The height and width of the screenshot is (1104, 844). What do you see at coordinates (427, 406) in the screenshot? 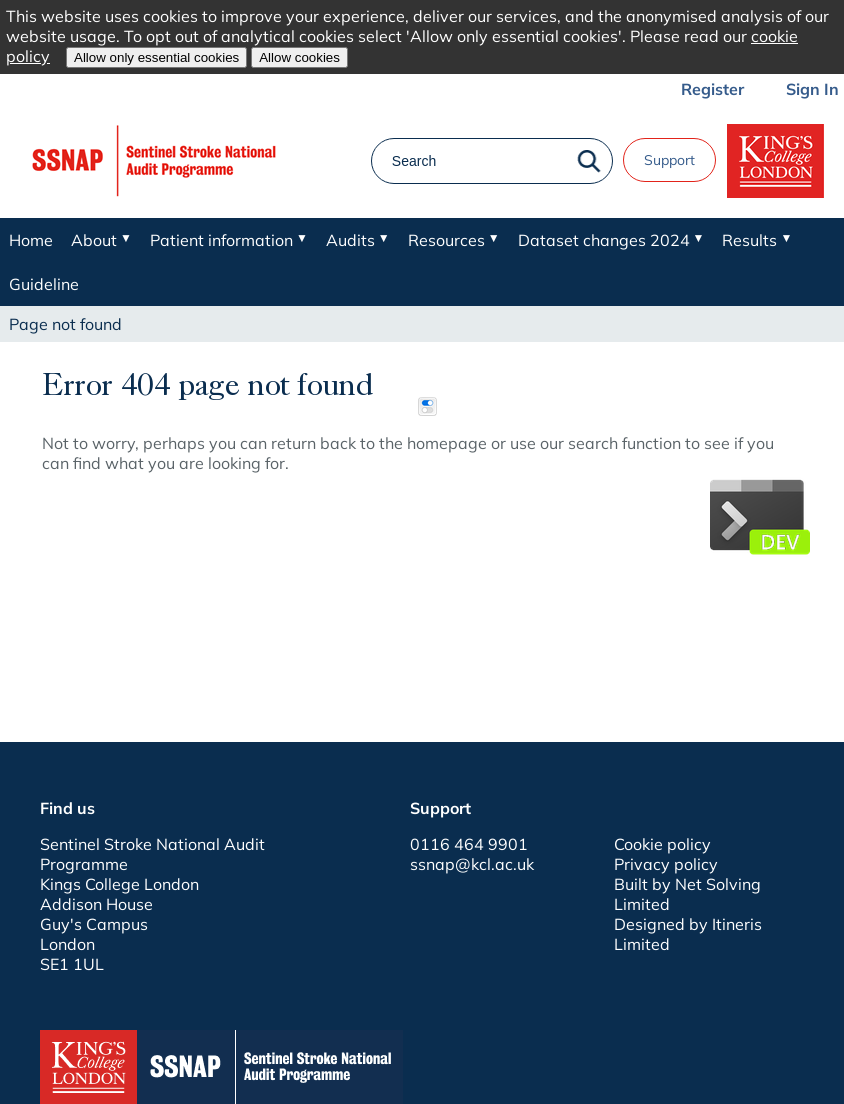
I see `open gnome tweaks application` at bounding box center [427, 406].